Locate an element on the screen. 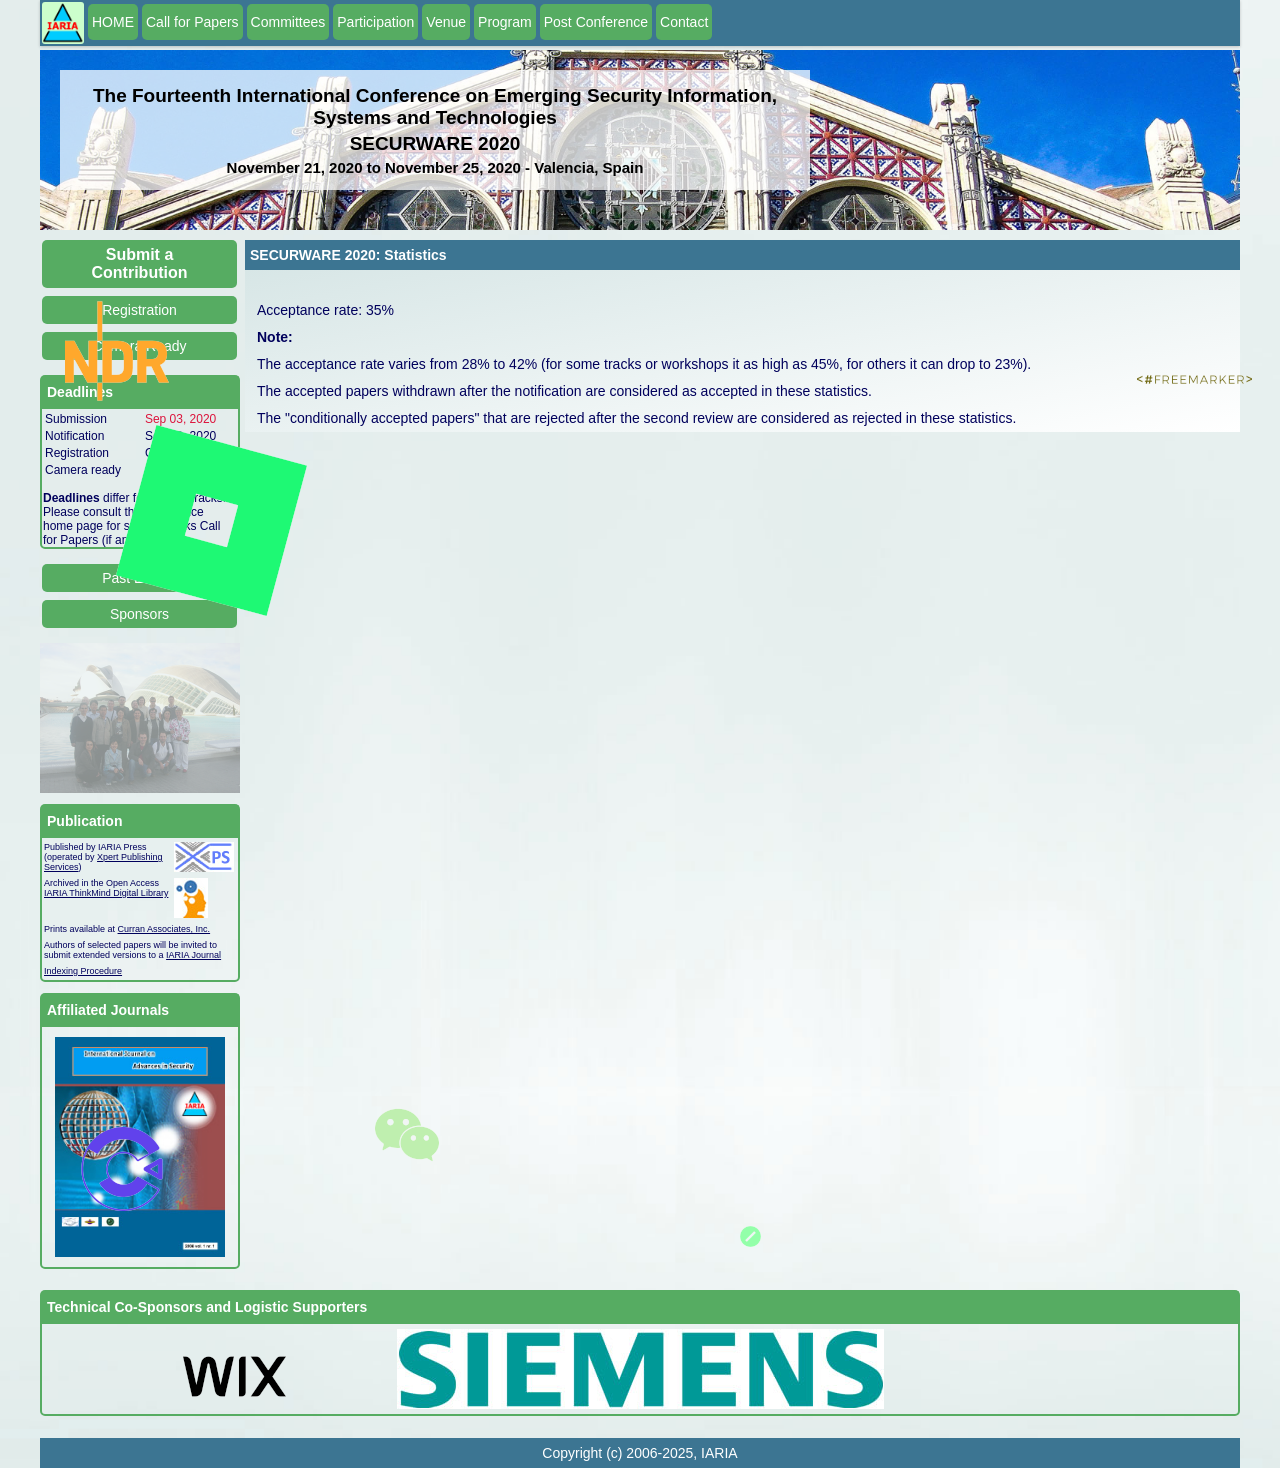 Image resolution: width=1280 pixels, height=1468 pixels. indicates a blocked or prohibited action is located at coordinates (750, 1236).